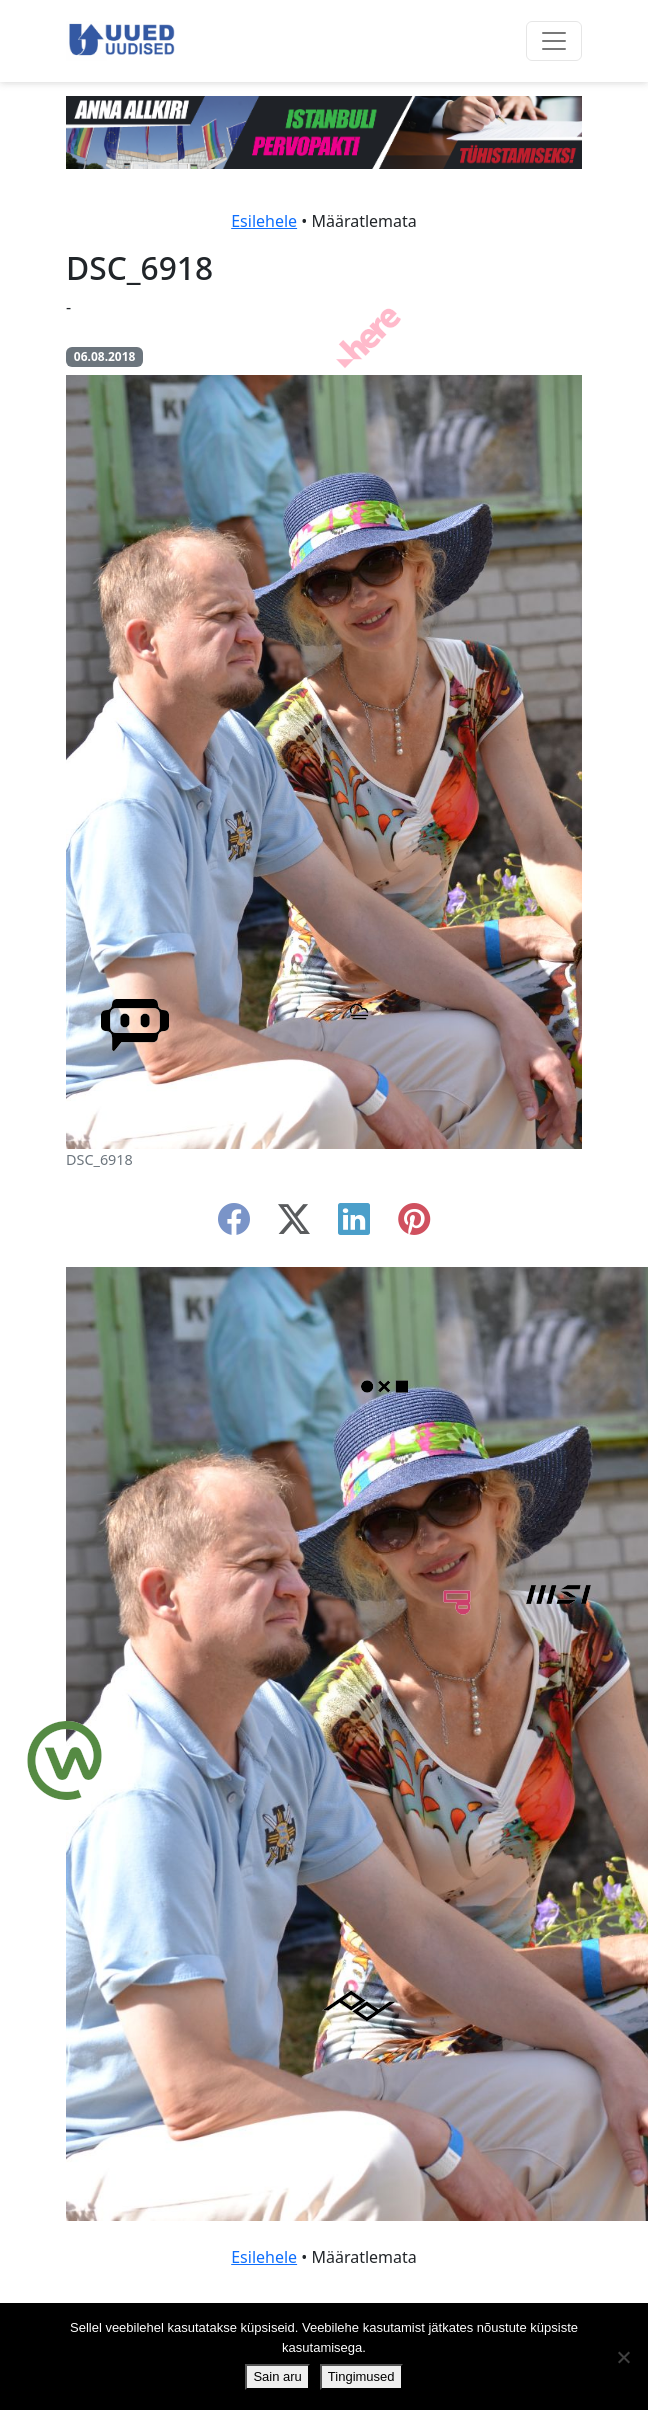 The height and width of the screenshot is (2410, 648). I want to click on open Workplace by Meta, so click(64, 1760).